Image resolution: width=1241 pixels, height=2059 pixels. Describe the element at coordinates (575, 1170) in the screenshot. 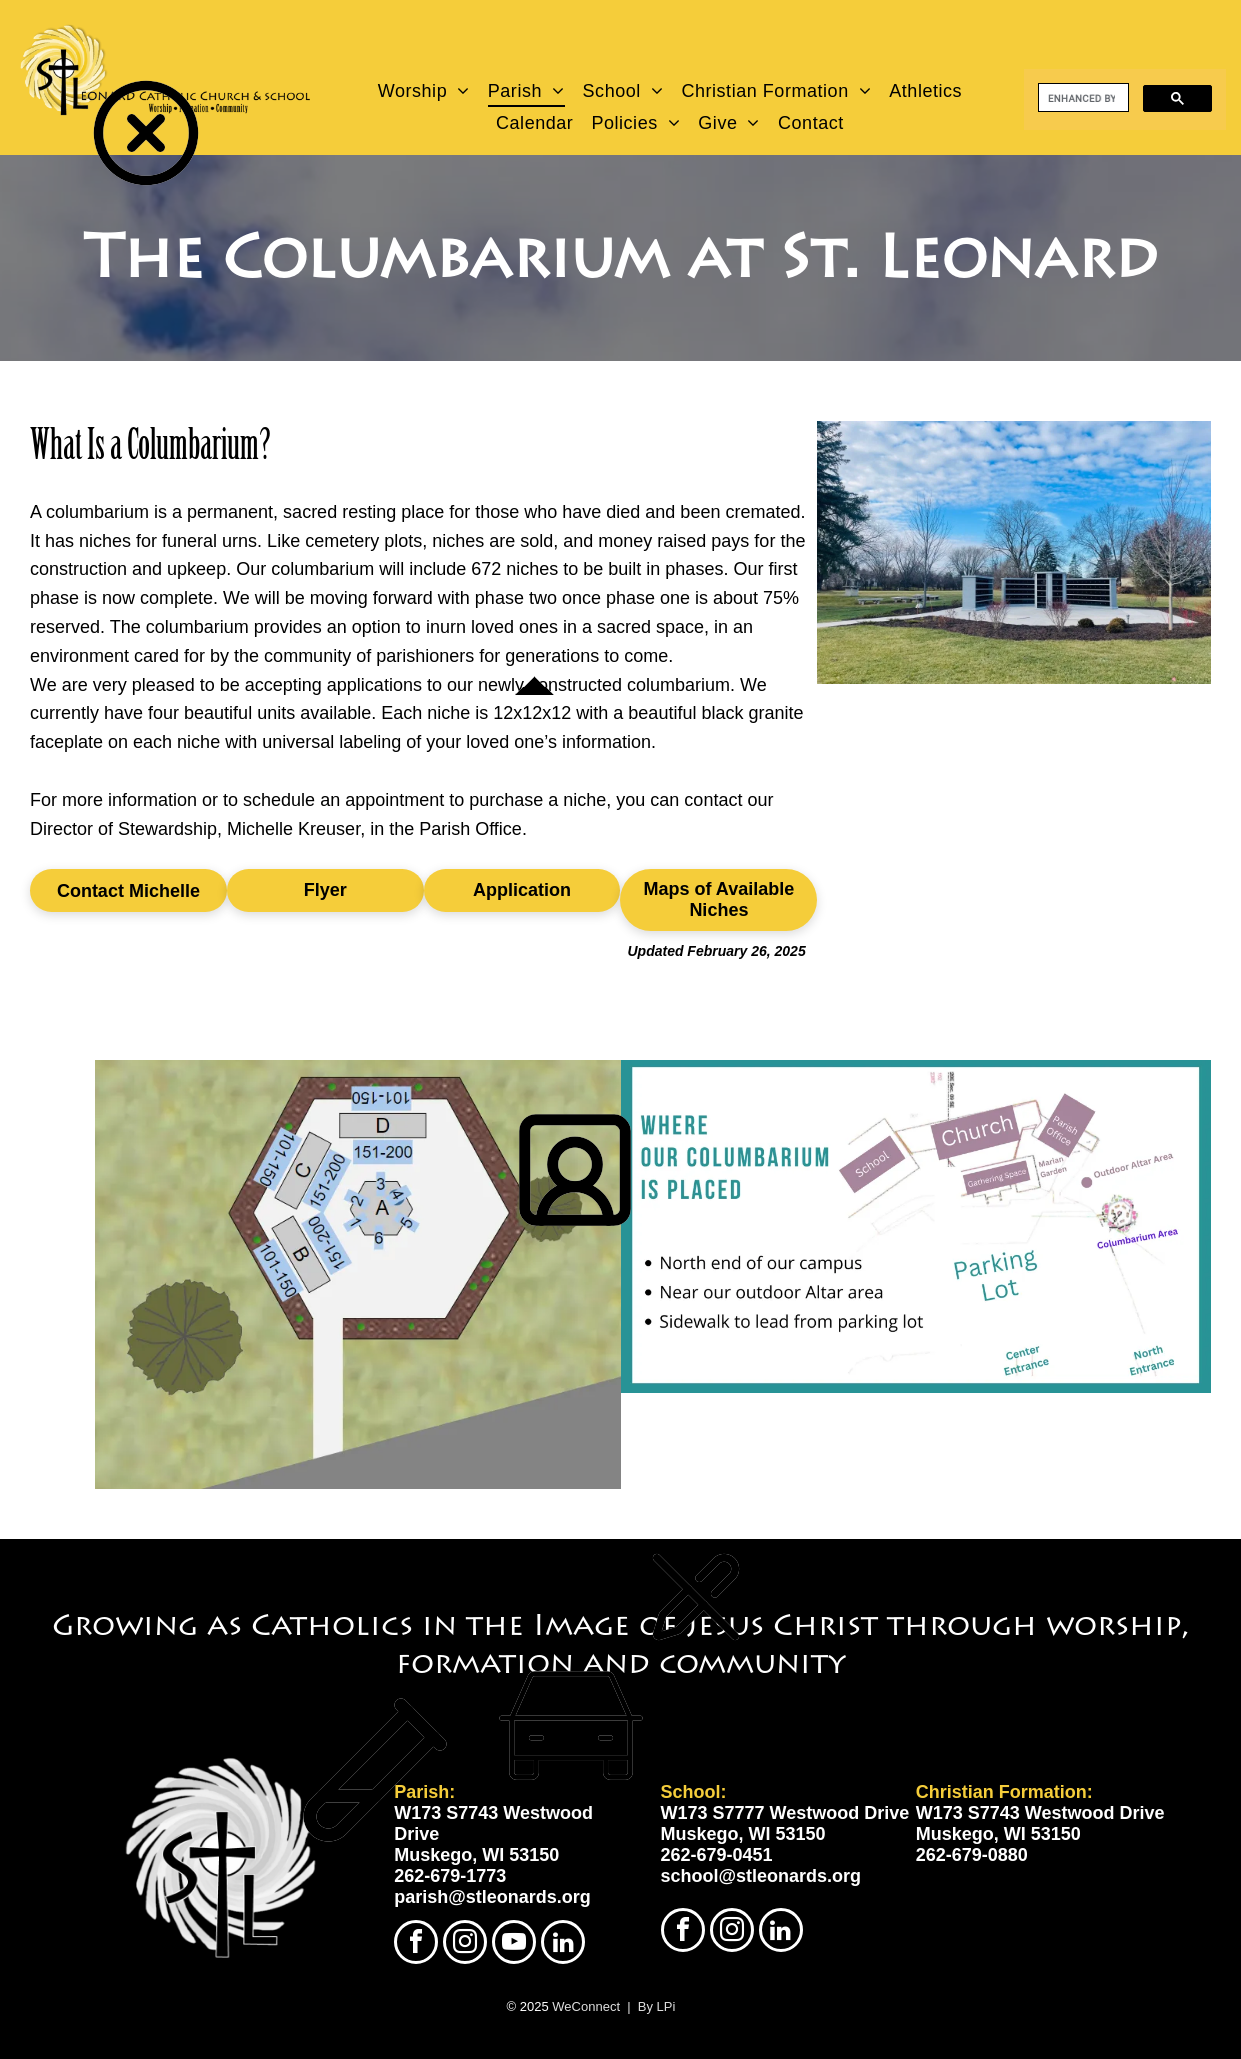

I see `view user profile` at that location.